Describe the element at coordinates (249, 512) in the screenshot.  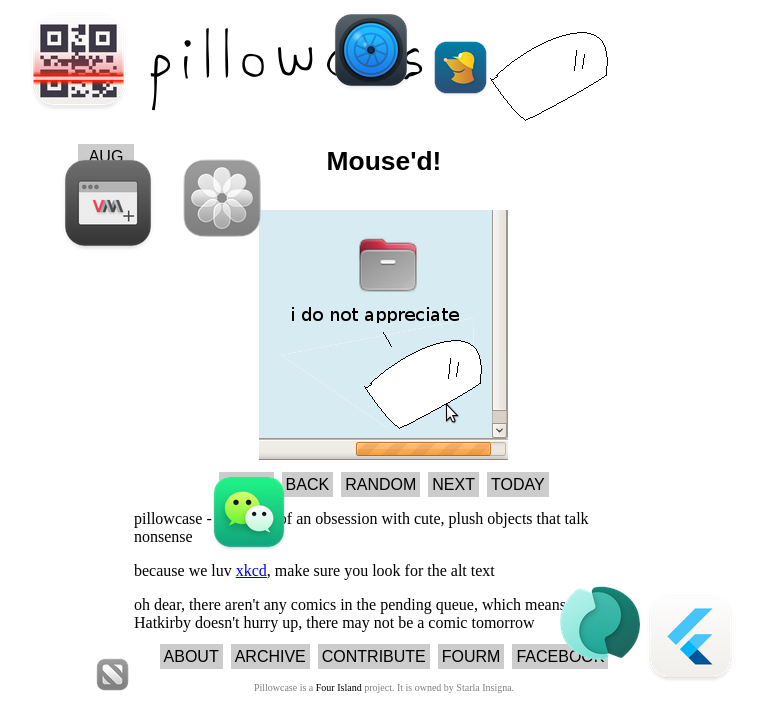
I see `open WeChat messaging app` at that location.